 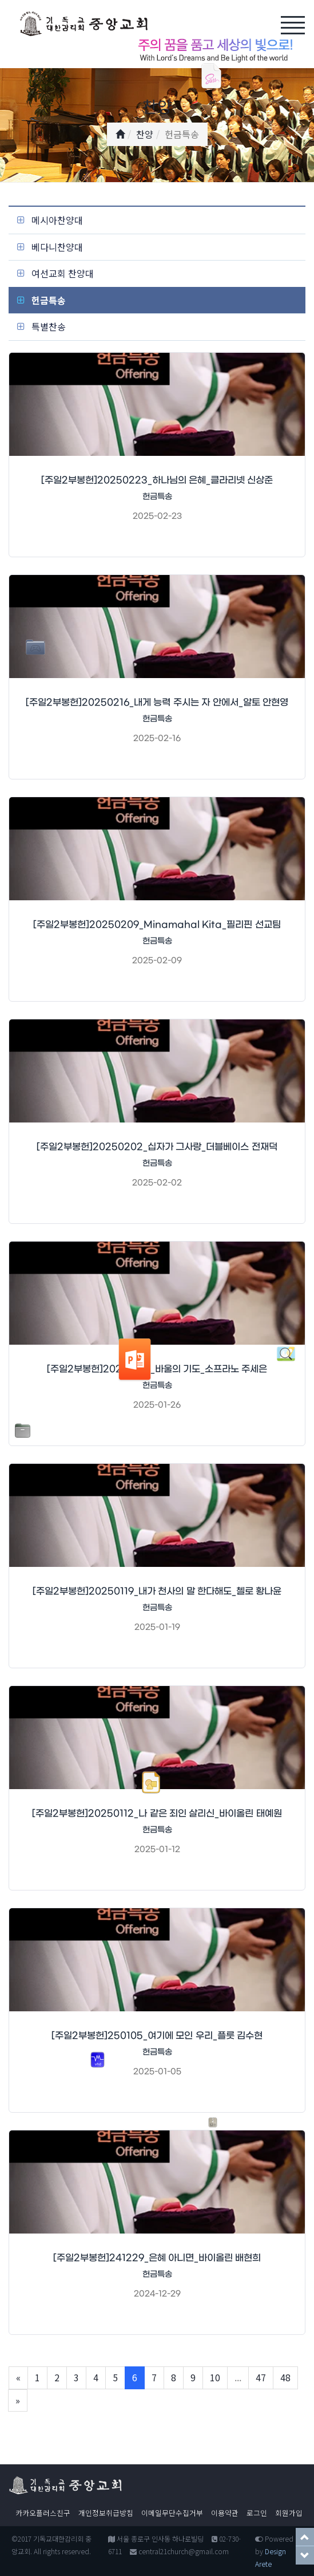 What do you see at coordinates (97, 2059) in the screenshot?
I see `open a VirtualBox virtual hard disk file` at bounding box center [97, 2059].